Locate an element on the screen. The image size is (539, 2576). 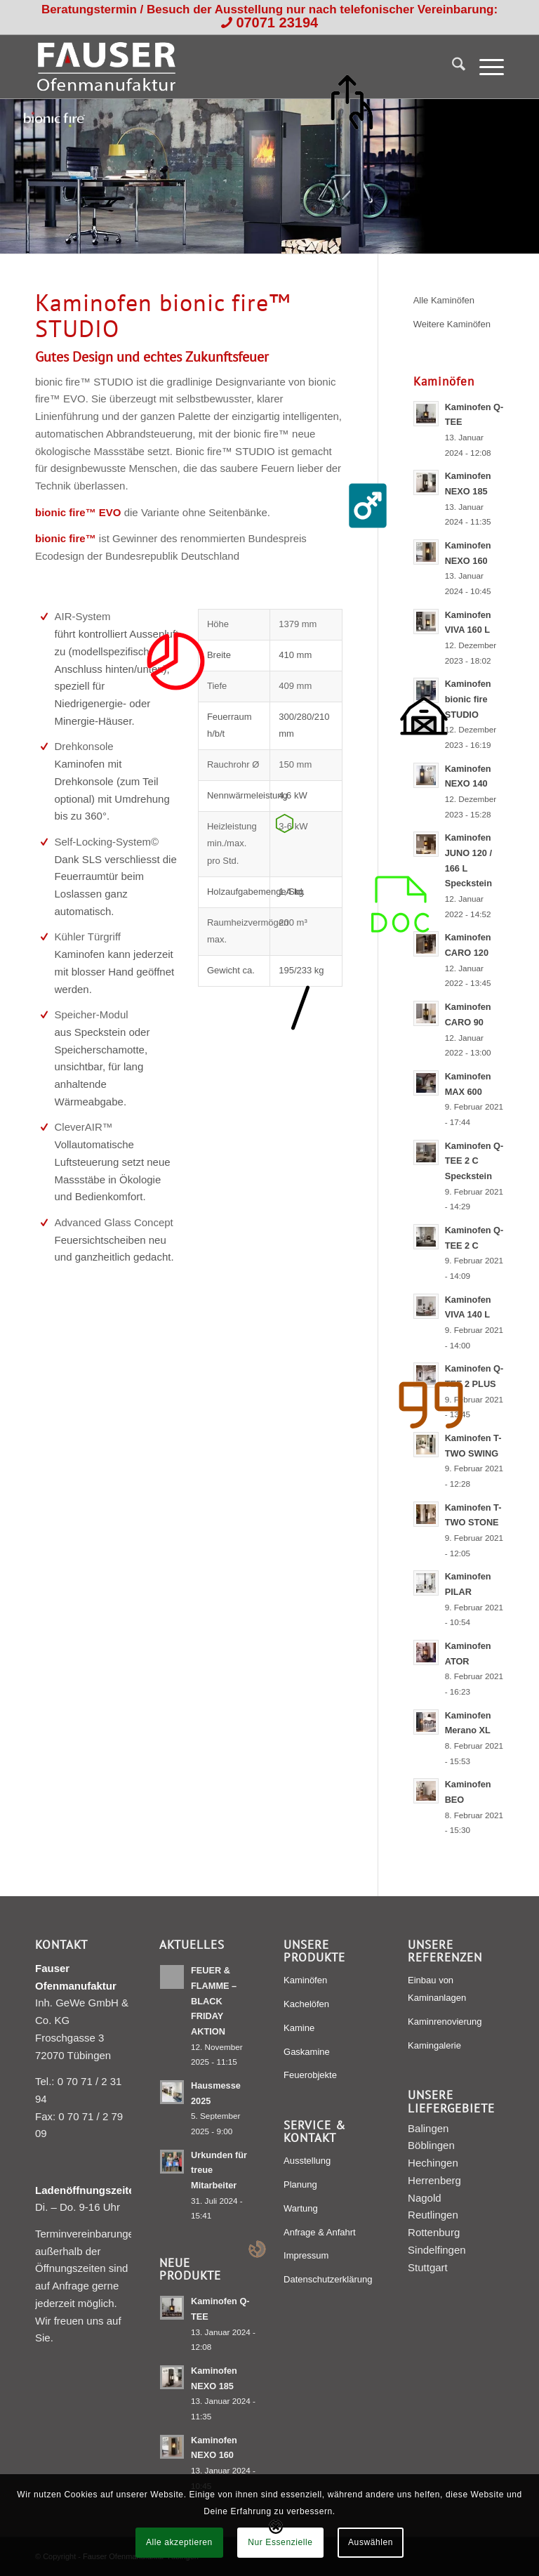
insert a block quote is located at coordinates (431, 1404).